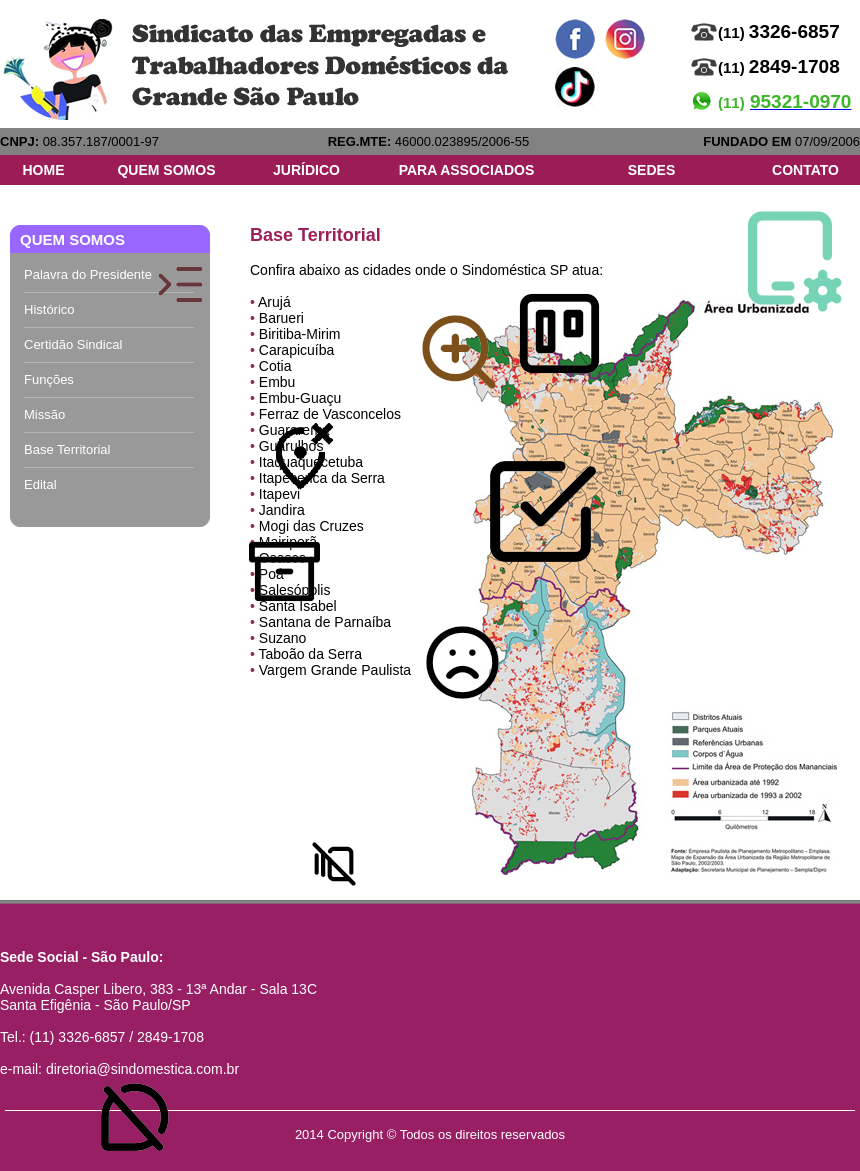 The width and height of the screenshot is (860, 1171). What do you see at coordinates (459, 352) in the screenshot?
I see `zoom in on content or image` at bounding box center [459, 352].